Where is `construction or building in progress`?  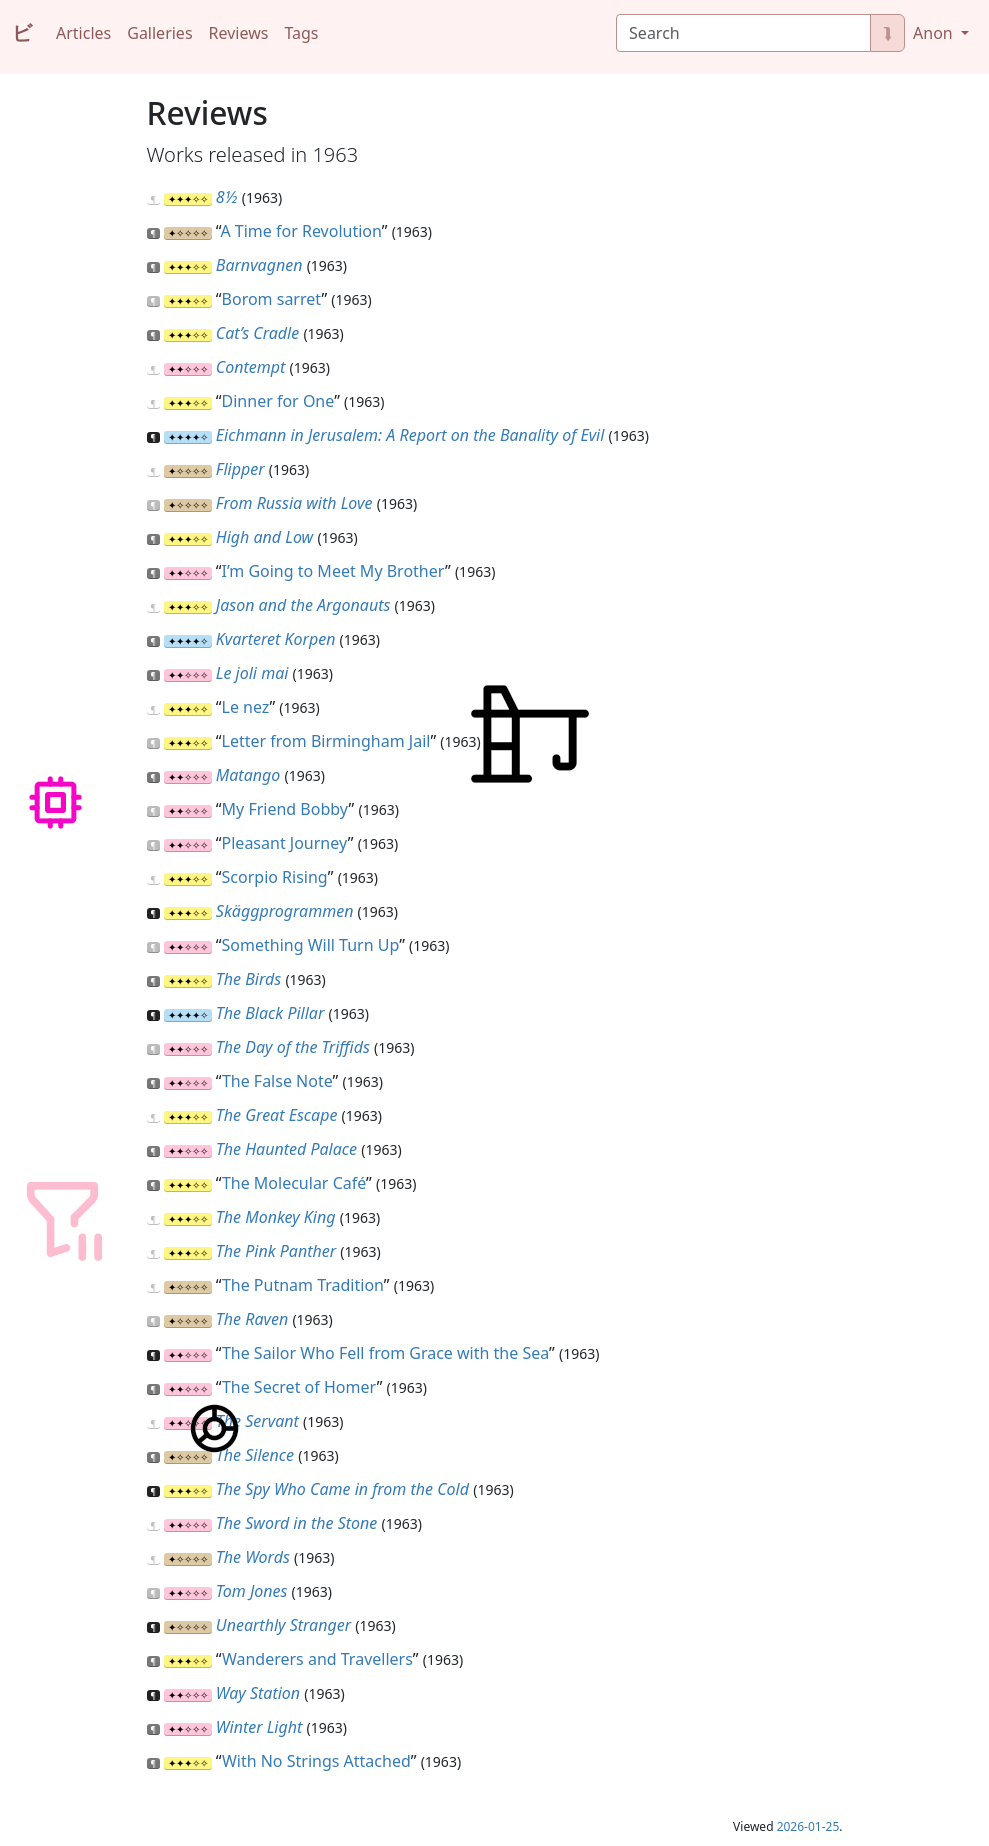 construction or building in progress is located at coordinates (528, 734).